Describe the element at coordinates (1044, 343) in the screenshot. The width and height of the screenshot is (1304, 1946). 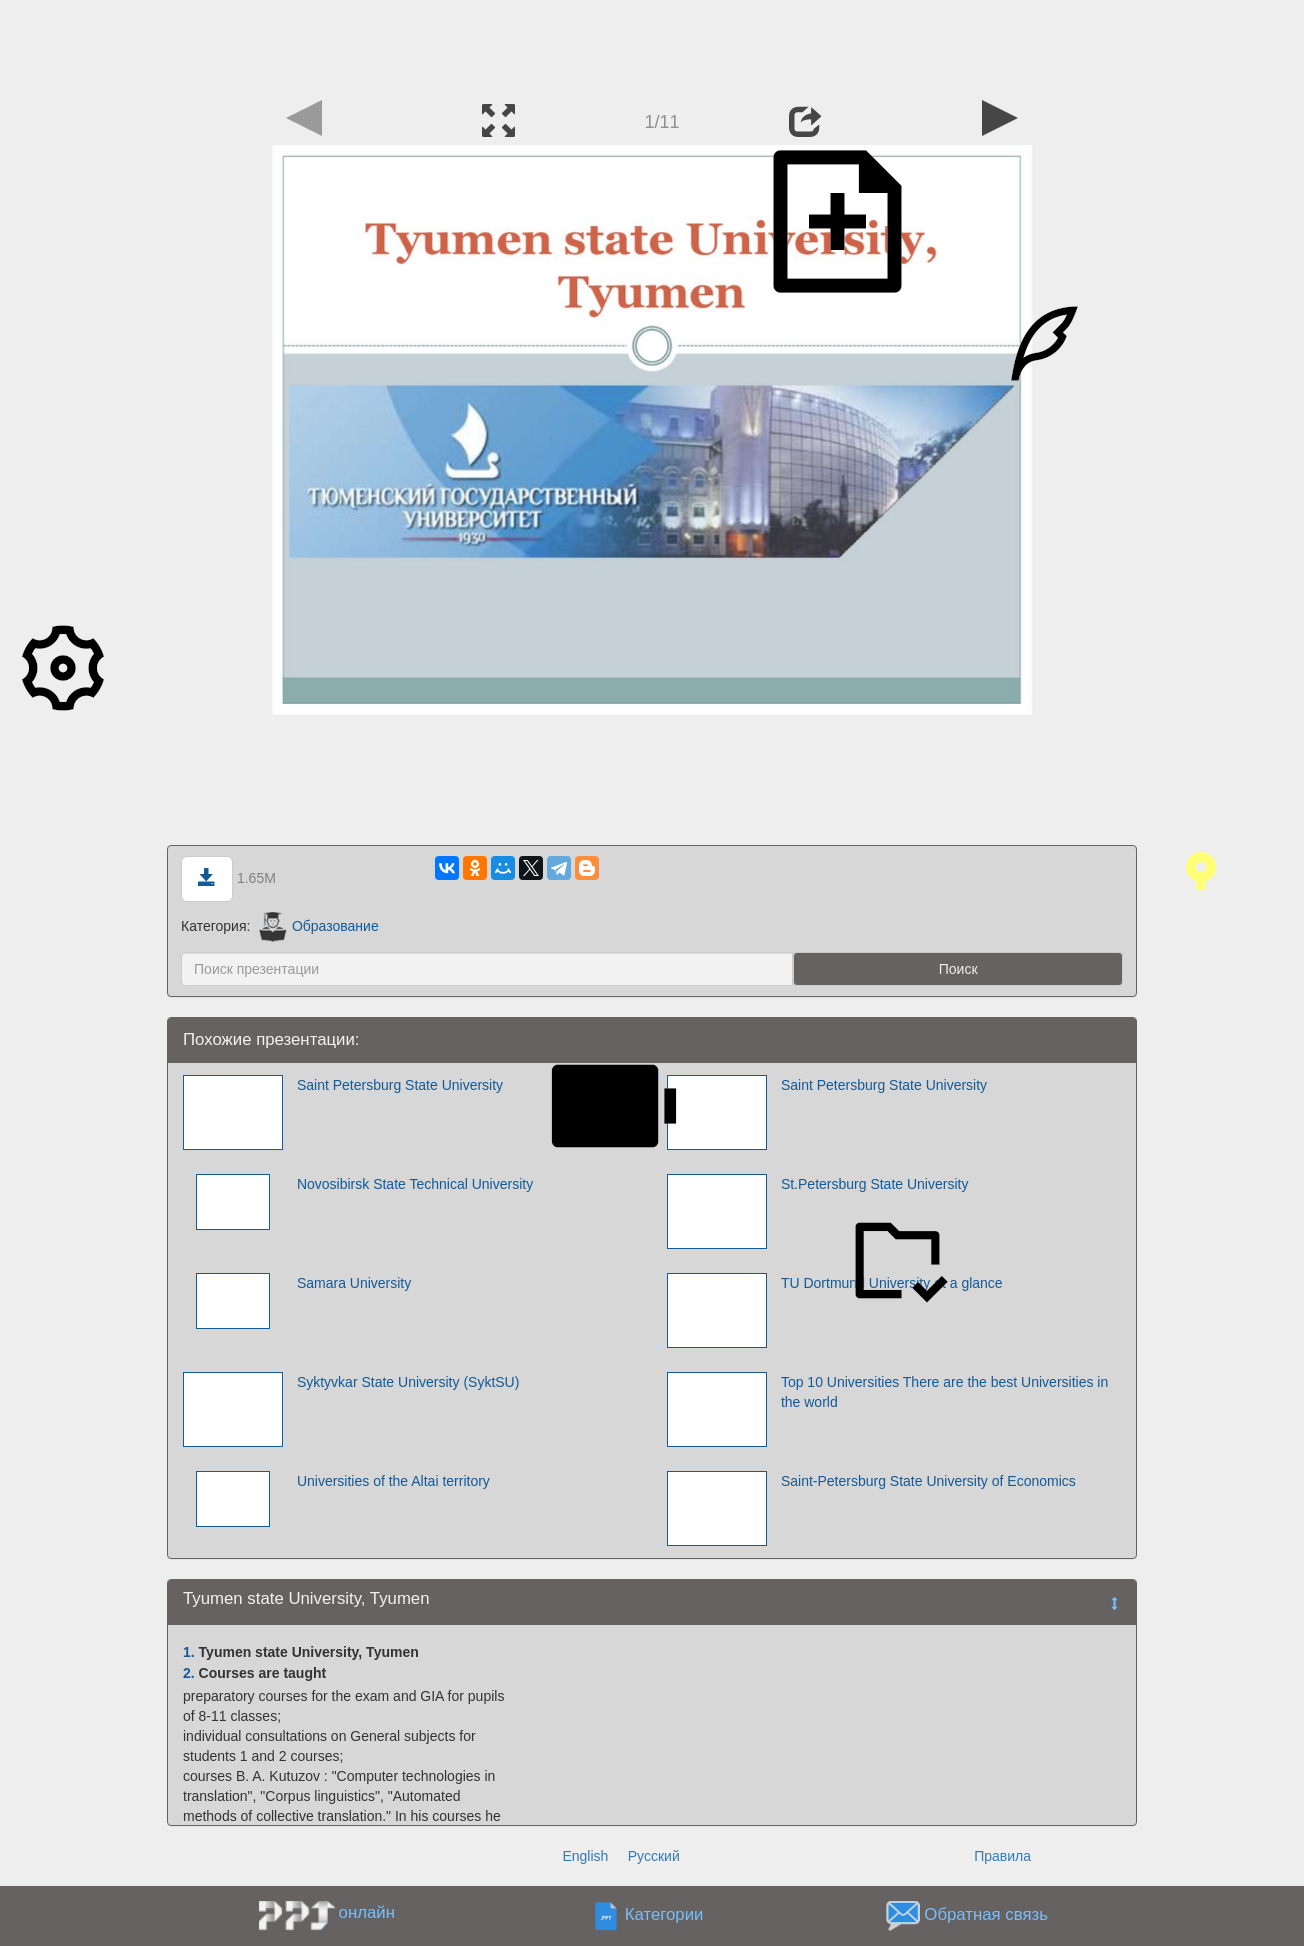
I see `compose or write a new document` at that location.